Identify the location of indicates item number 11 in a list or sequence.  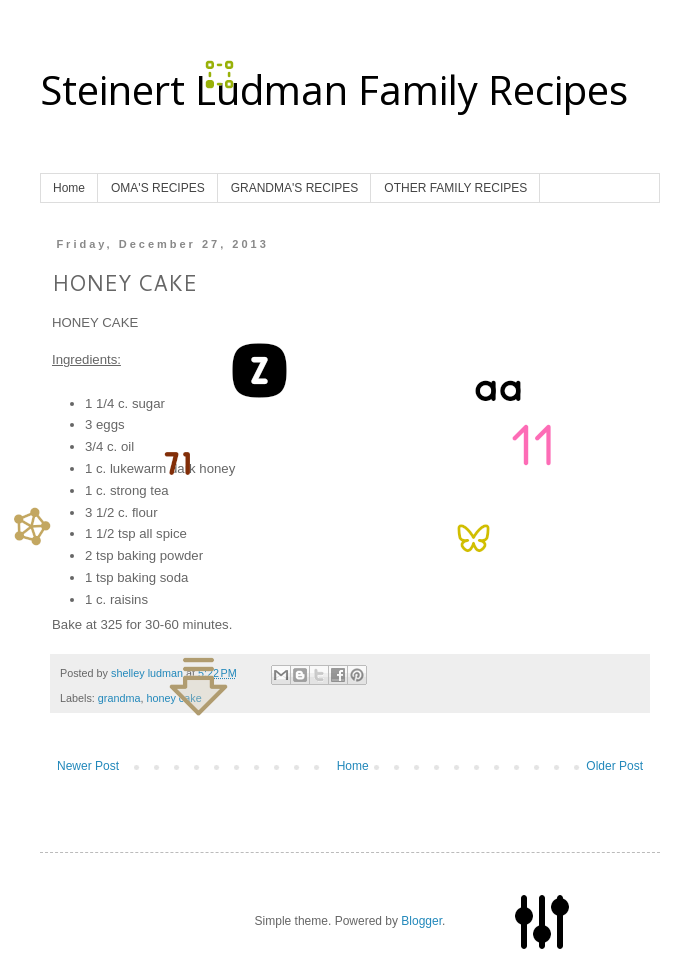
(535, 445).